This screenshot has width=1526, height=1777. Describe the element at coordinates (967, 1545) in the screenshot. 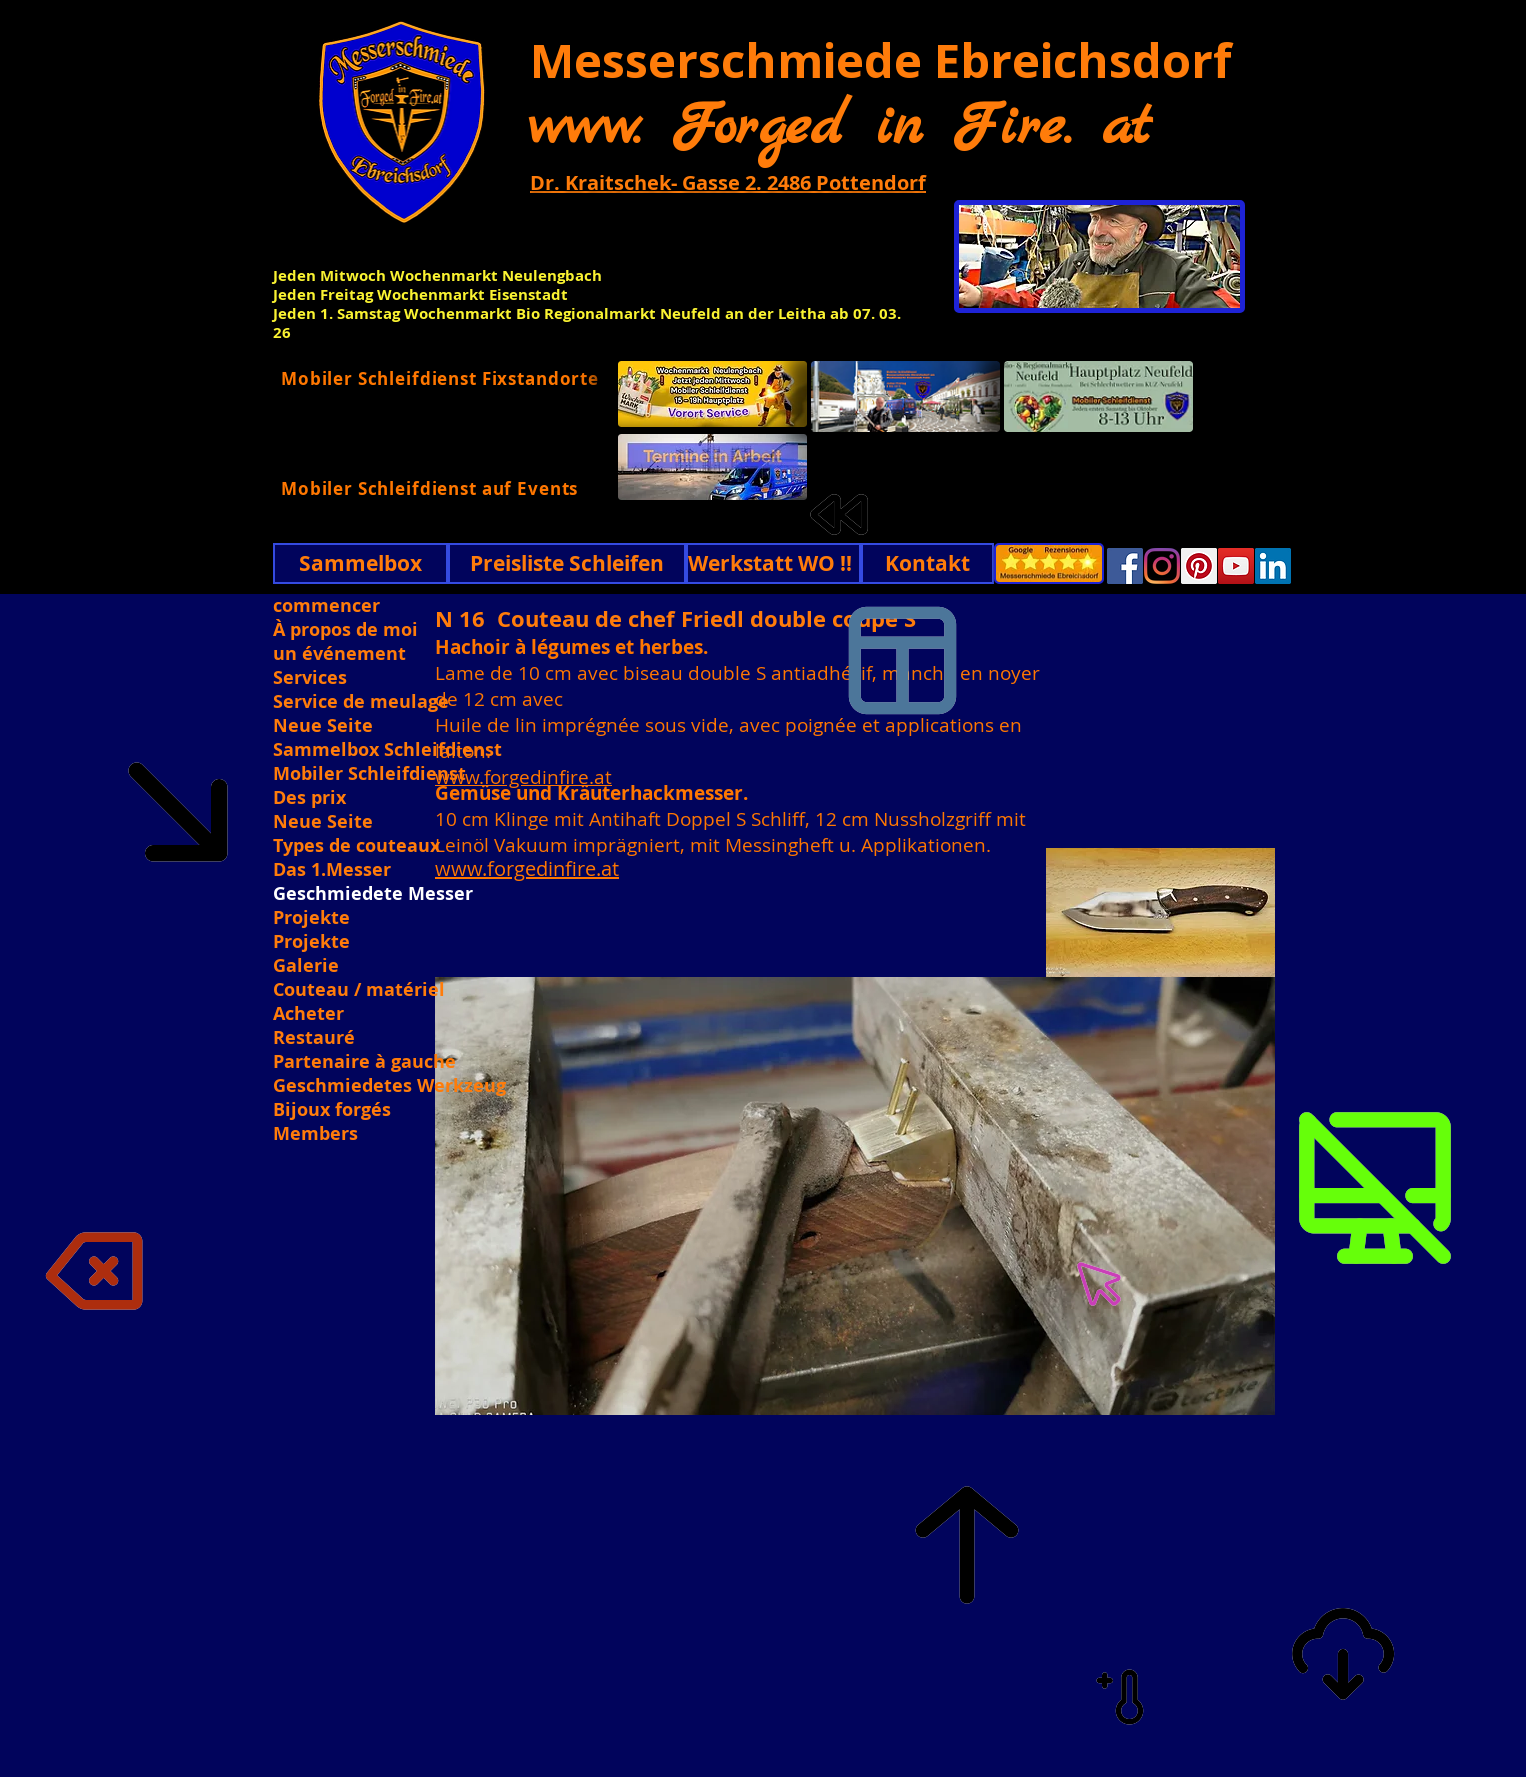

I see `scroll to top of page` at that location.